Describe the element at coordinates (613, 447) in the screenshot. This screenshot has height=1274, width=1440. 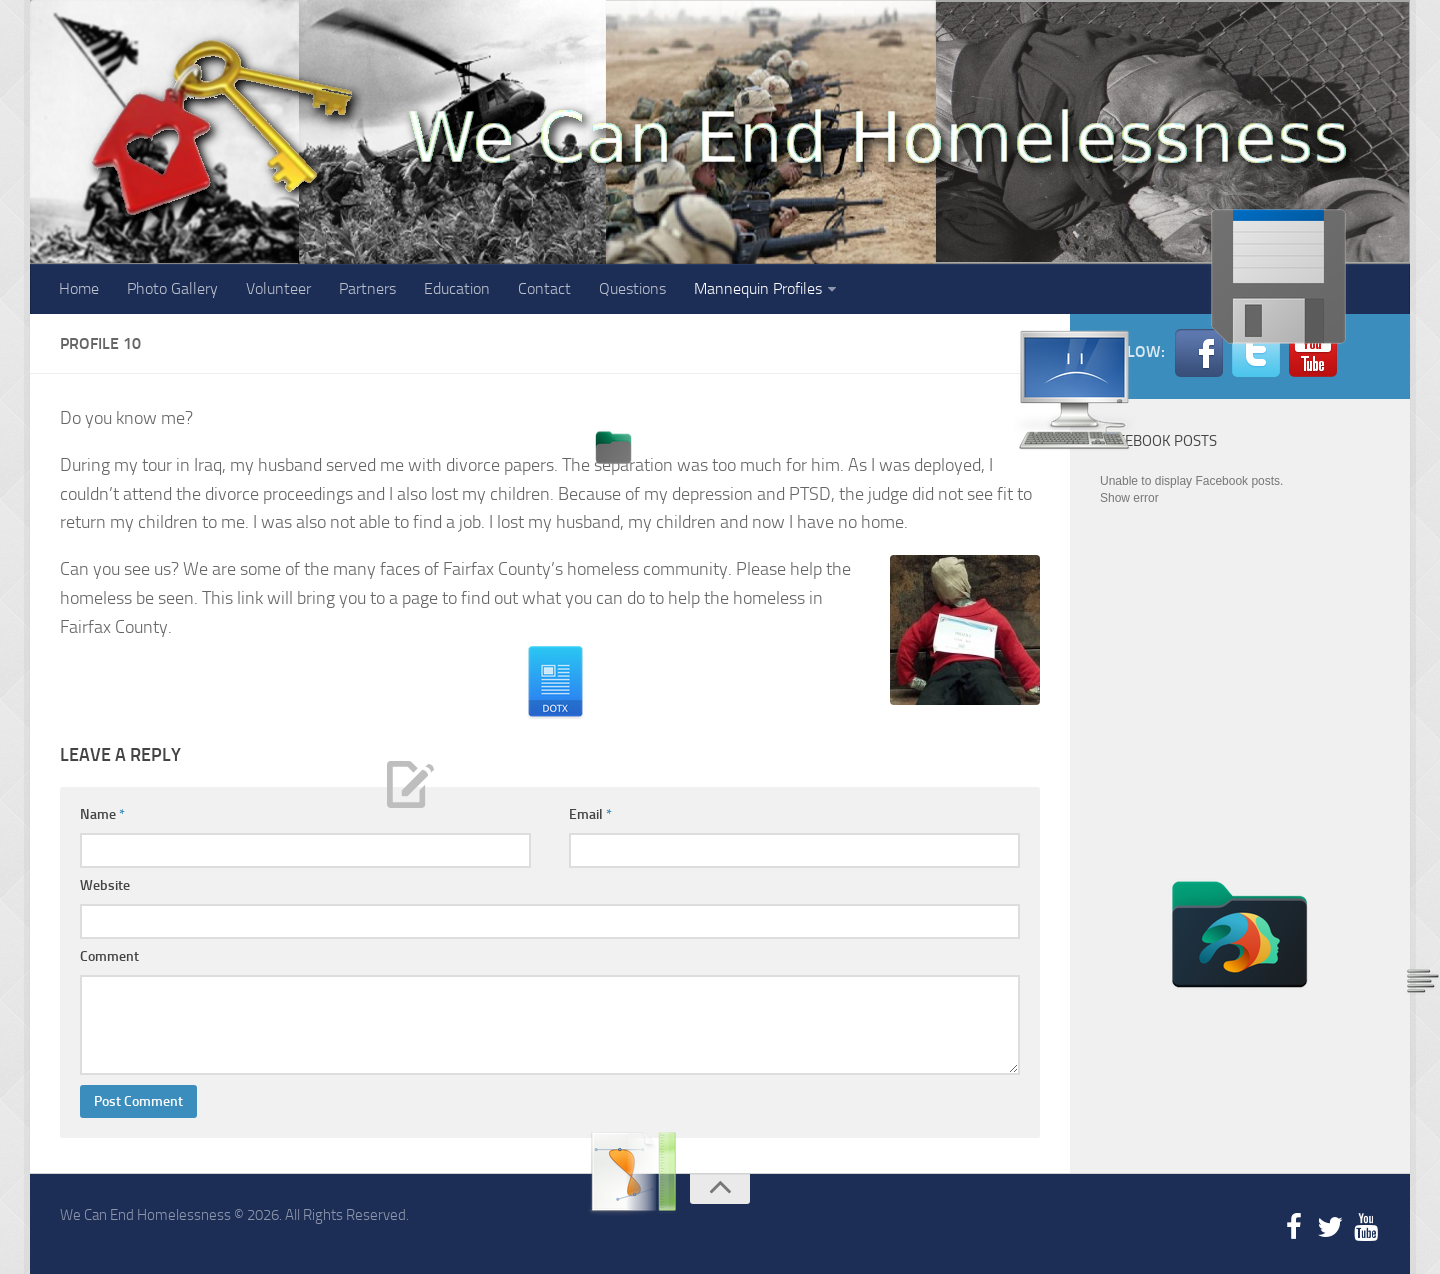
I see `indicates a folder is ready to accept a dropped file` at that location.